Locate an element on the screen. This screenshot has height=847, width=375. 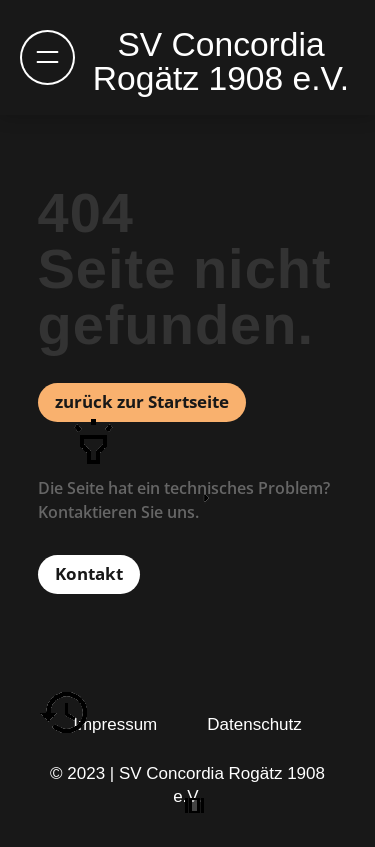
view browsing or activity history is located at coordinates (64, 712).